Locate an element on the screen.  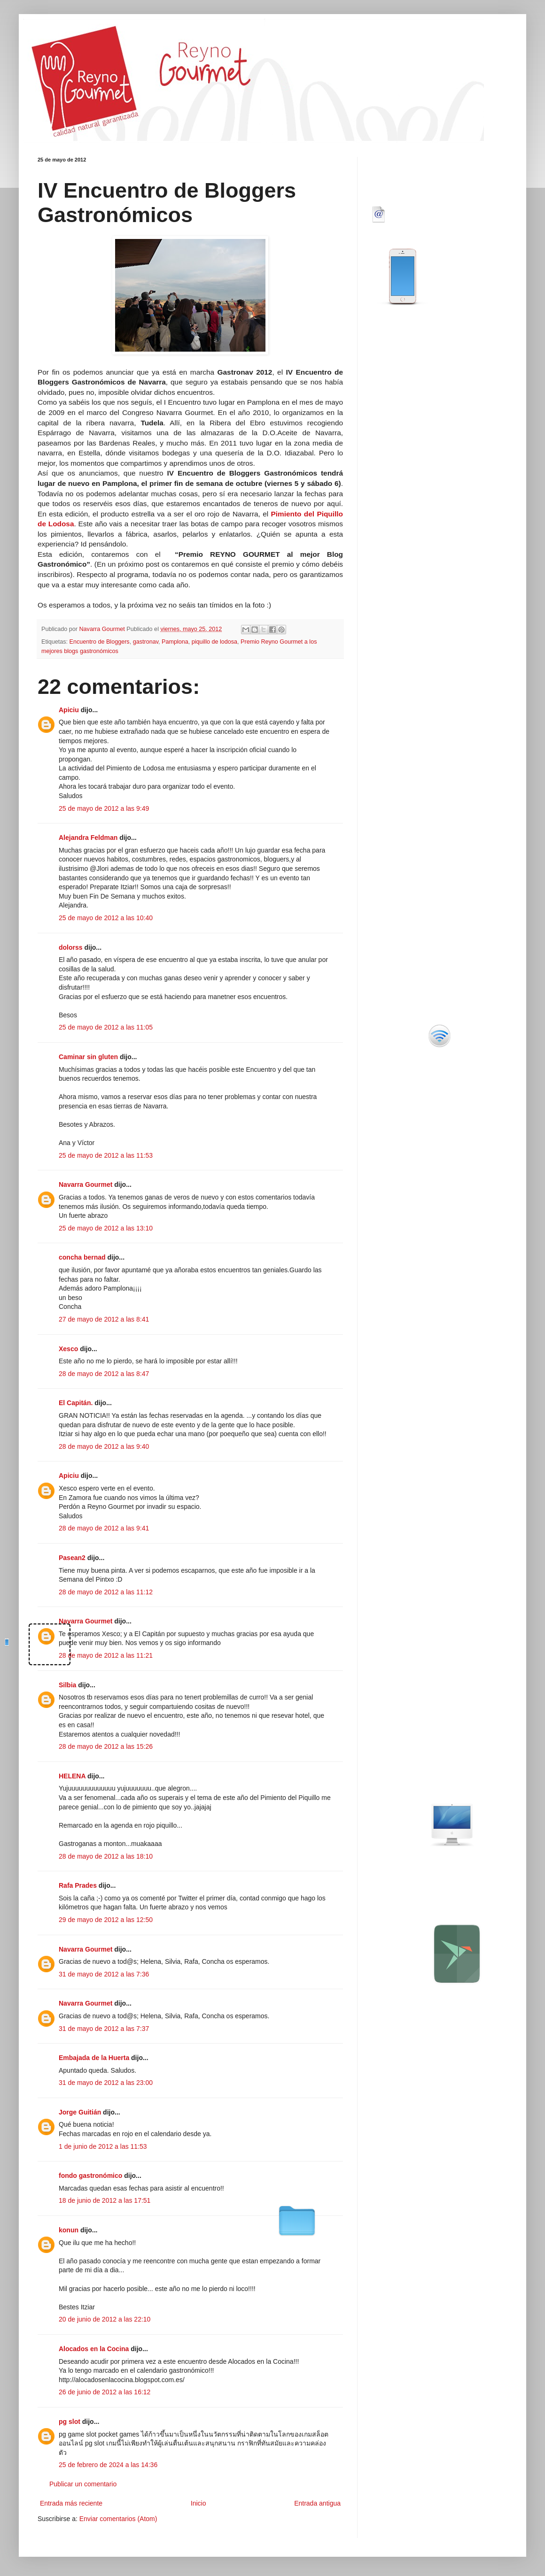
indicates content not yet loaded is located at coordinates (49, 1644).